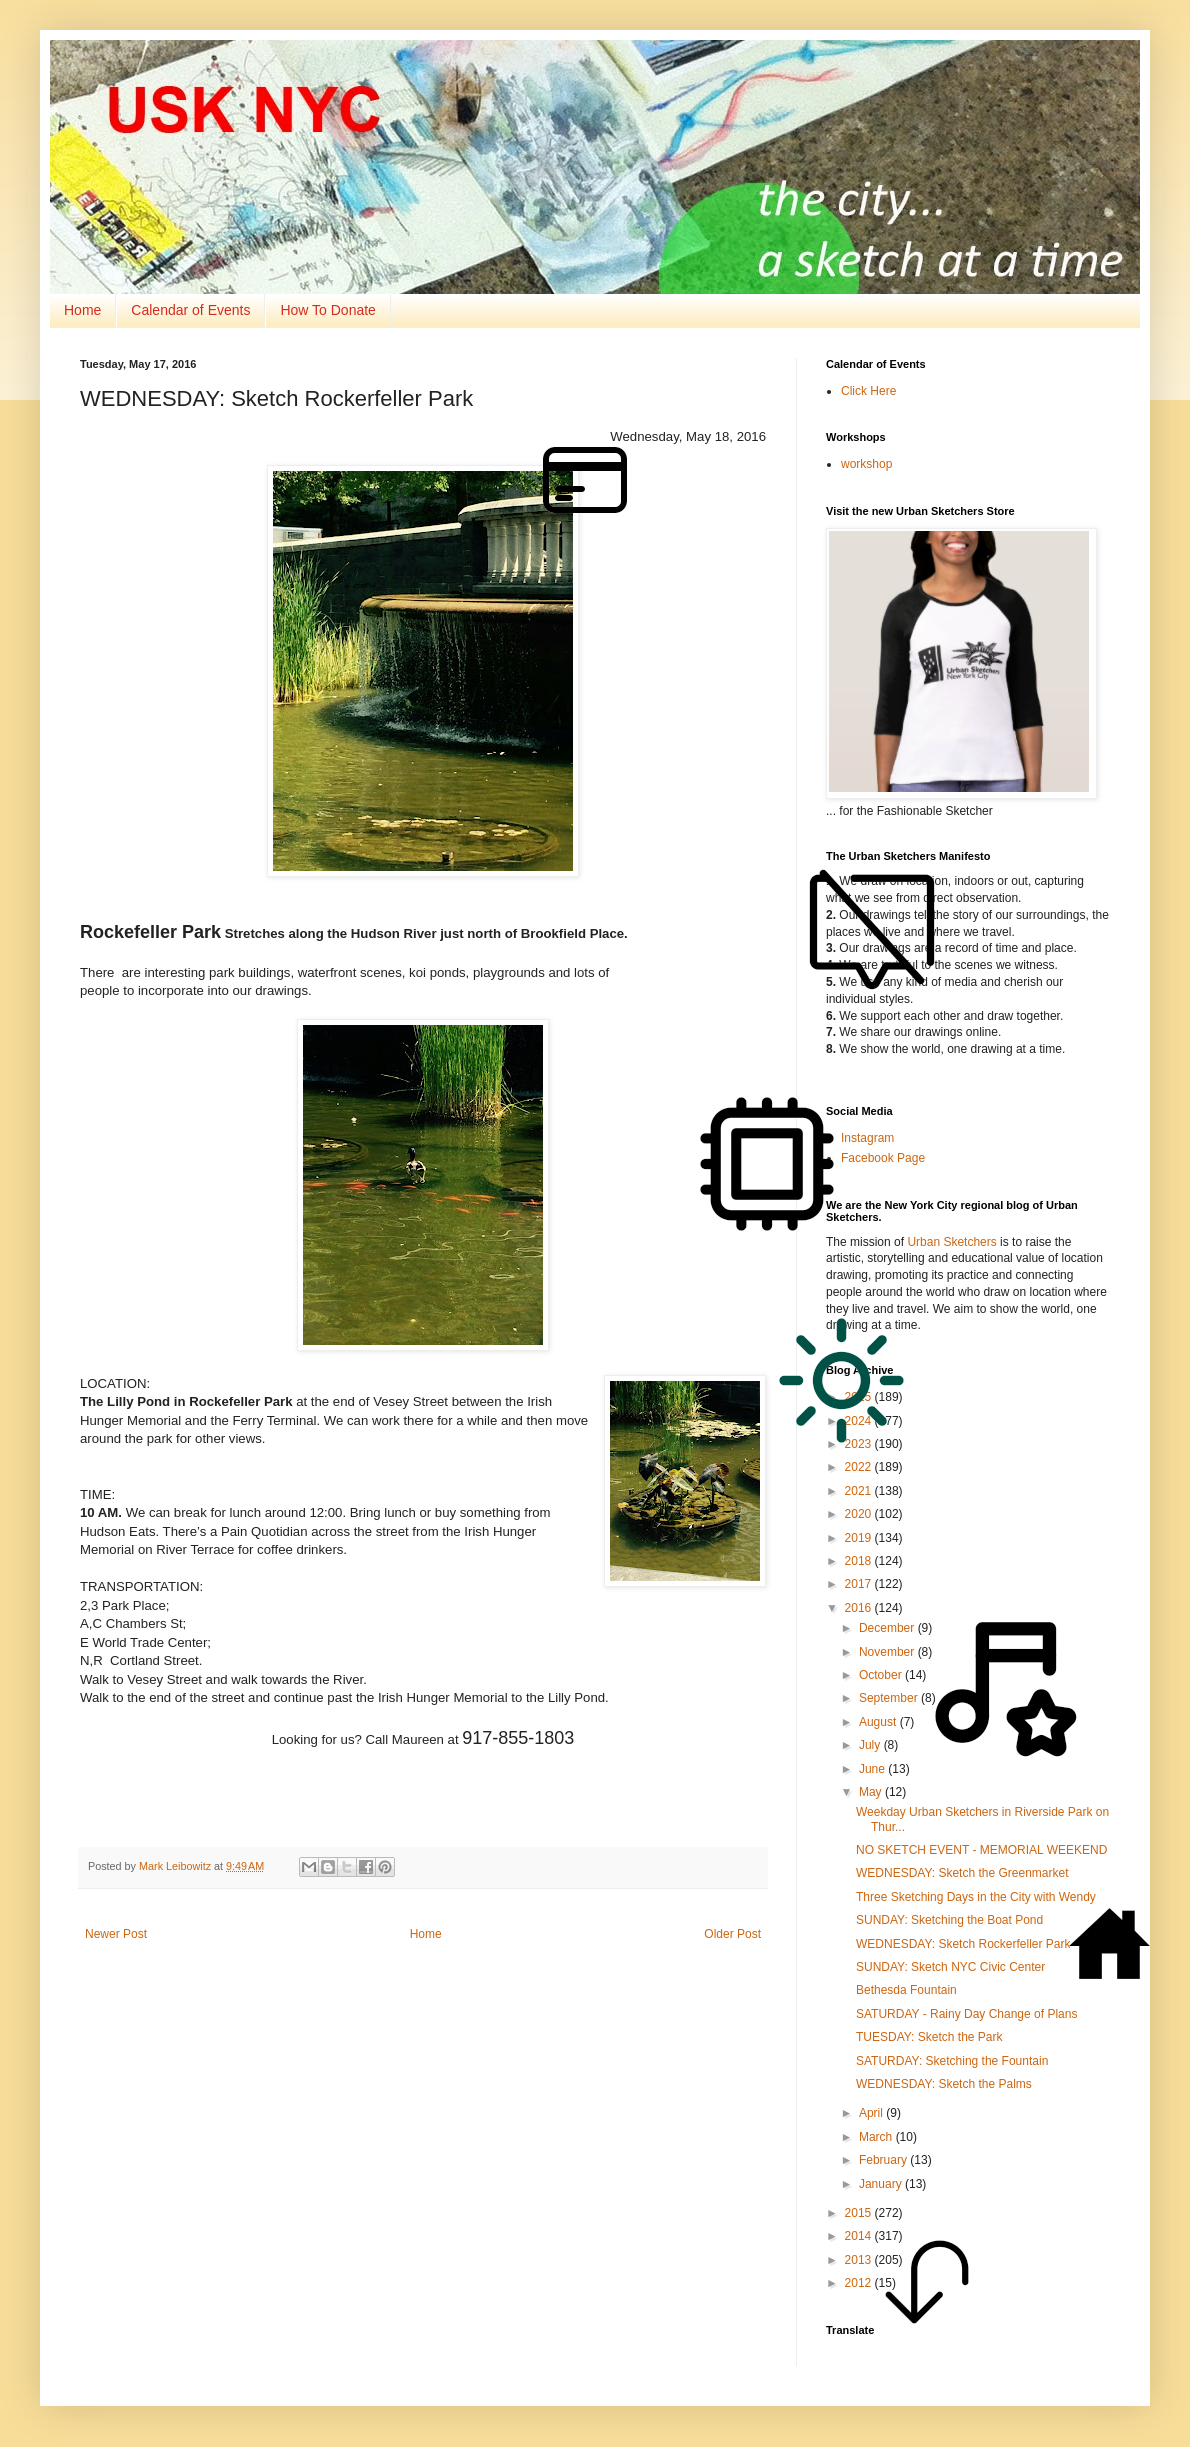 The height and width of the screenshot is (2447, 1190). What do you see at coordinates (1002, 1682) in the screenshot?
I see `add song to favorites` at bounding box center [1002, 1682].